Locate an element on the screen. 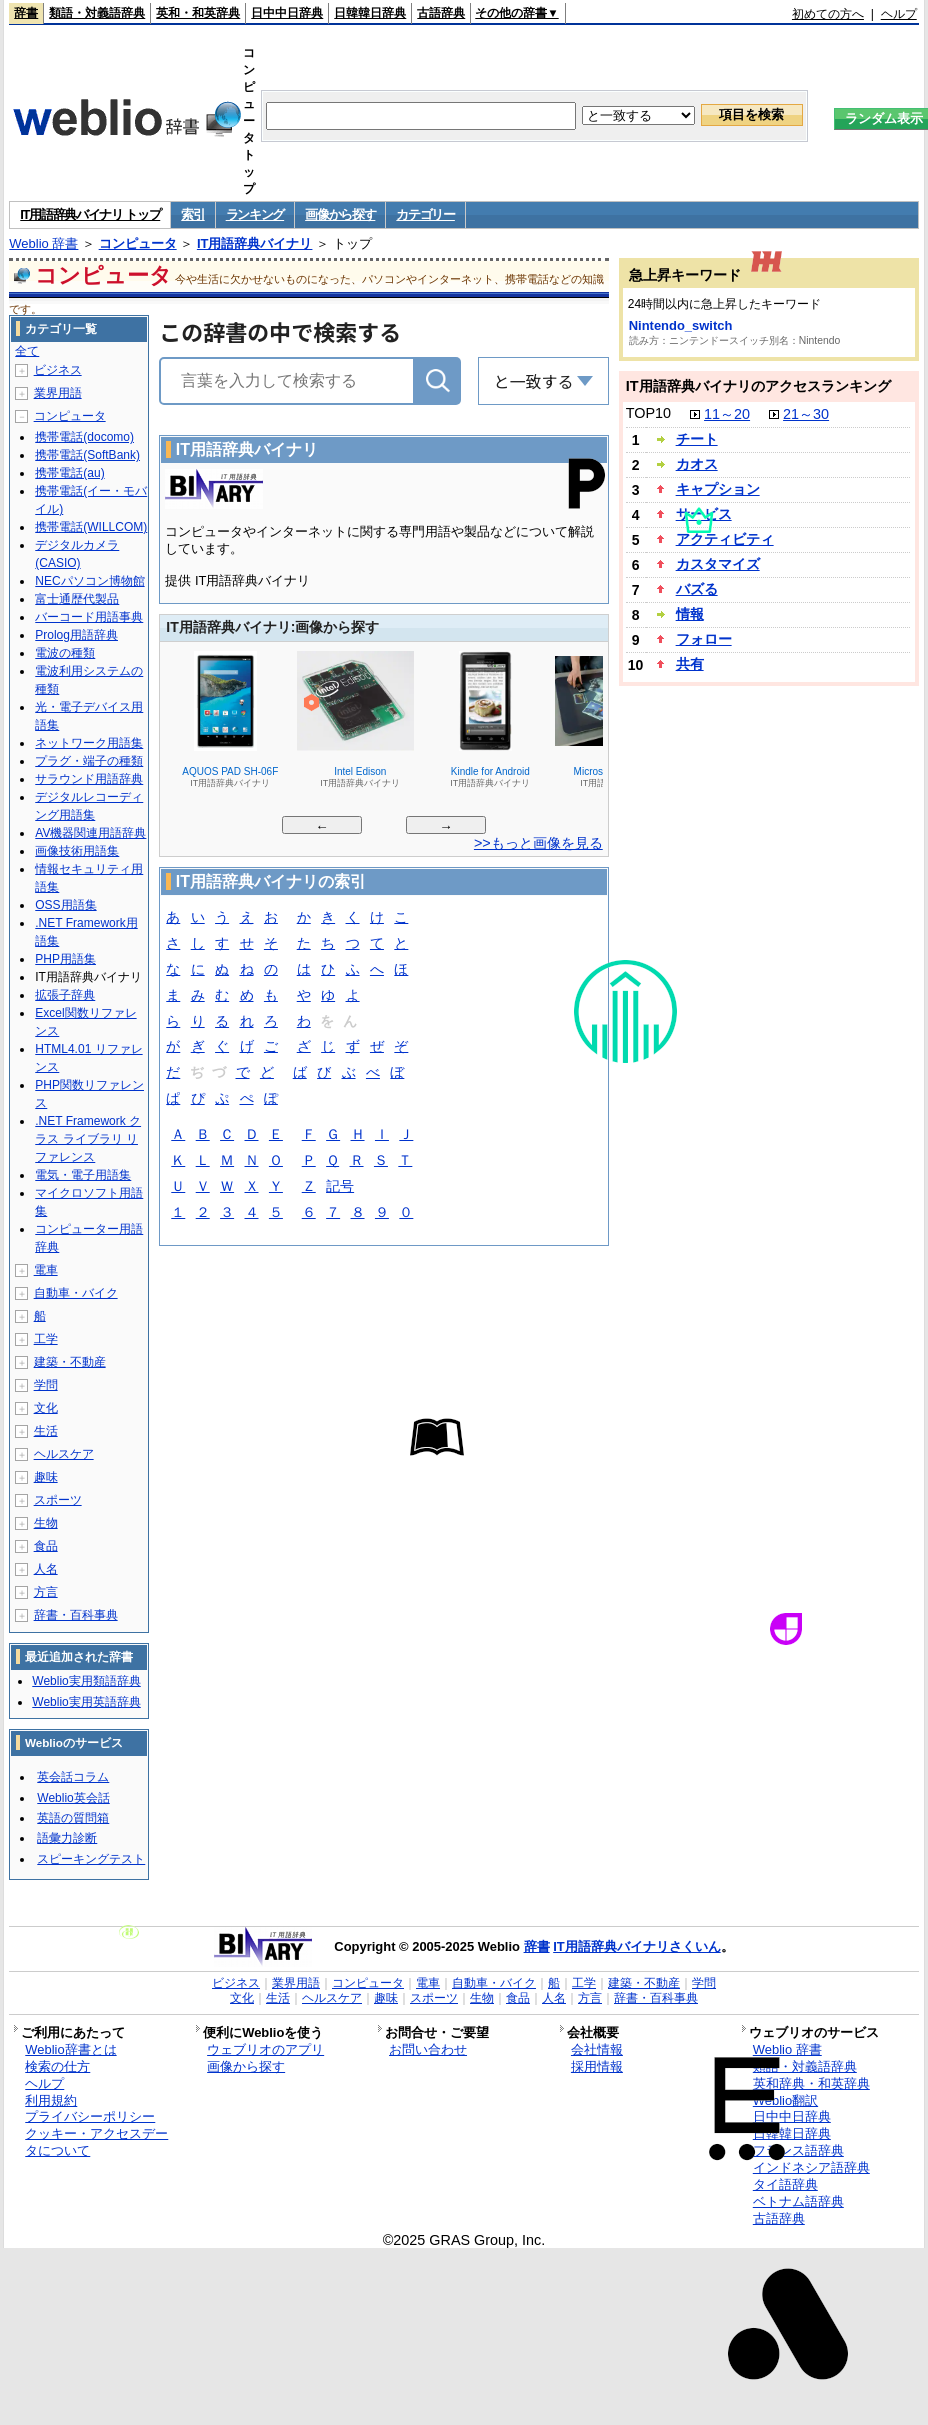 The image size is (928, 2425). jamstack platform or framework branding is located at coordinates (786, 1629).